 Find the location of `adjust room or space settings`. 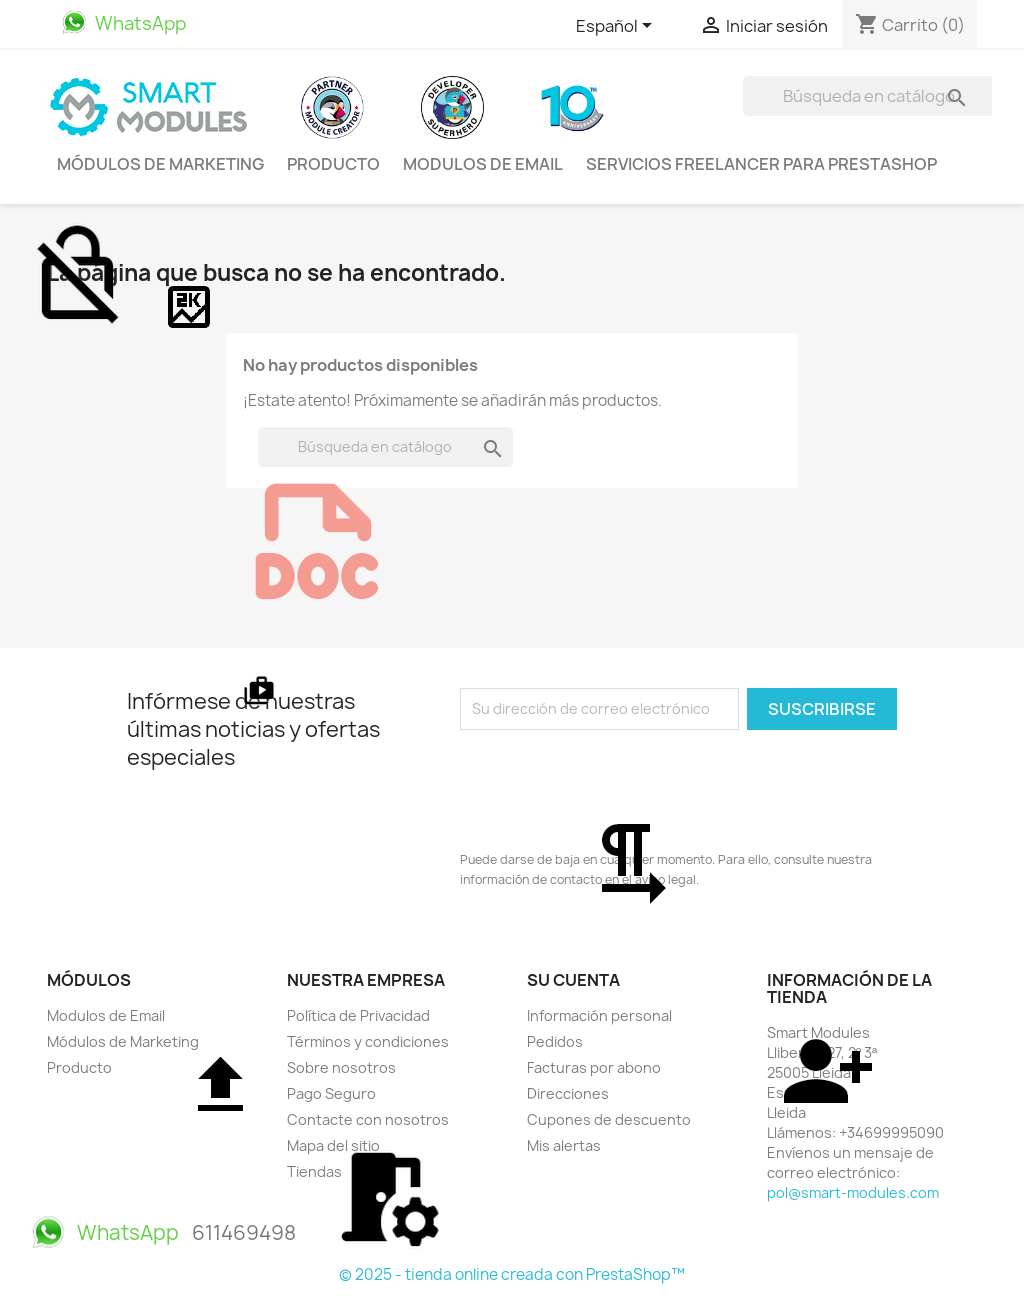

adjust room or space settings is located at coordinates (386, 1197).